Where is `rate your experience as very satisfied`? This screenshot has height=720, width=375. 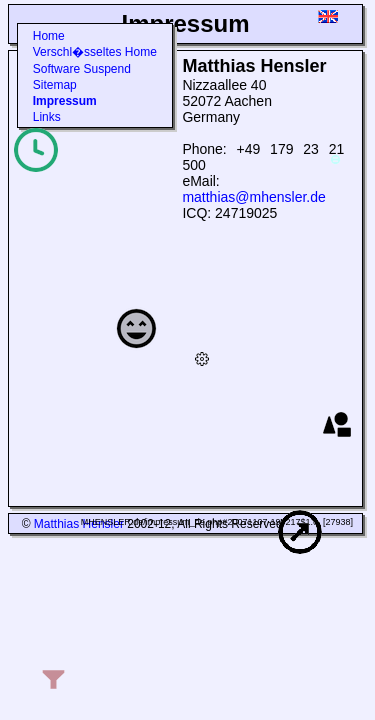
rate your experience as very satisfied is located at coordinates (136, 328).